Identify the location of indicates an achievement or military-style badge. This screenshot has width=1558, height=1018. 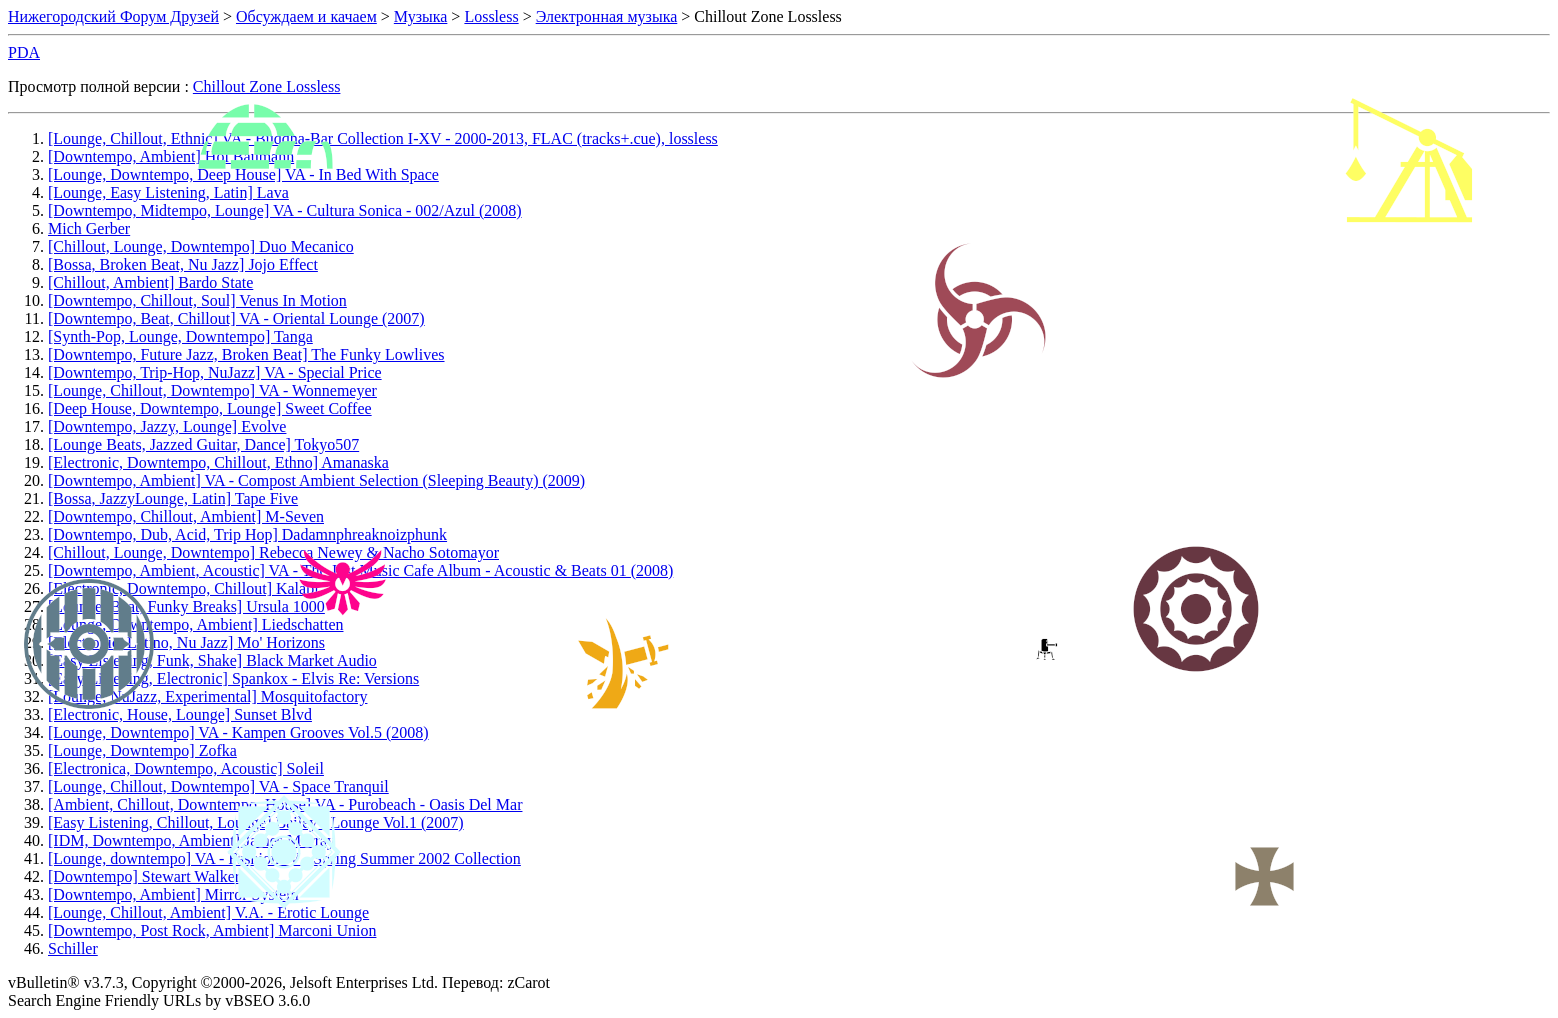
(1264, 876).